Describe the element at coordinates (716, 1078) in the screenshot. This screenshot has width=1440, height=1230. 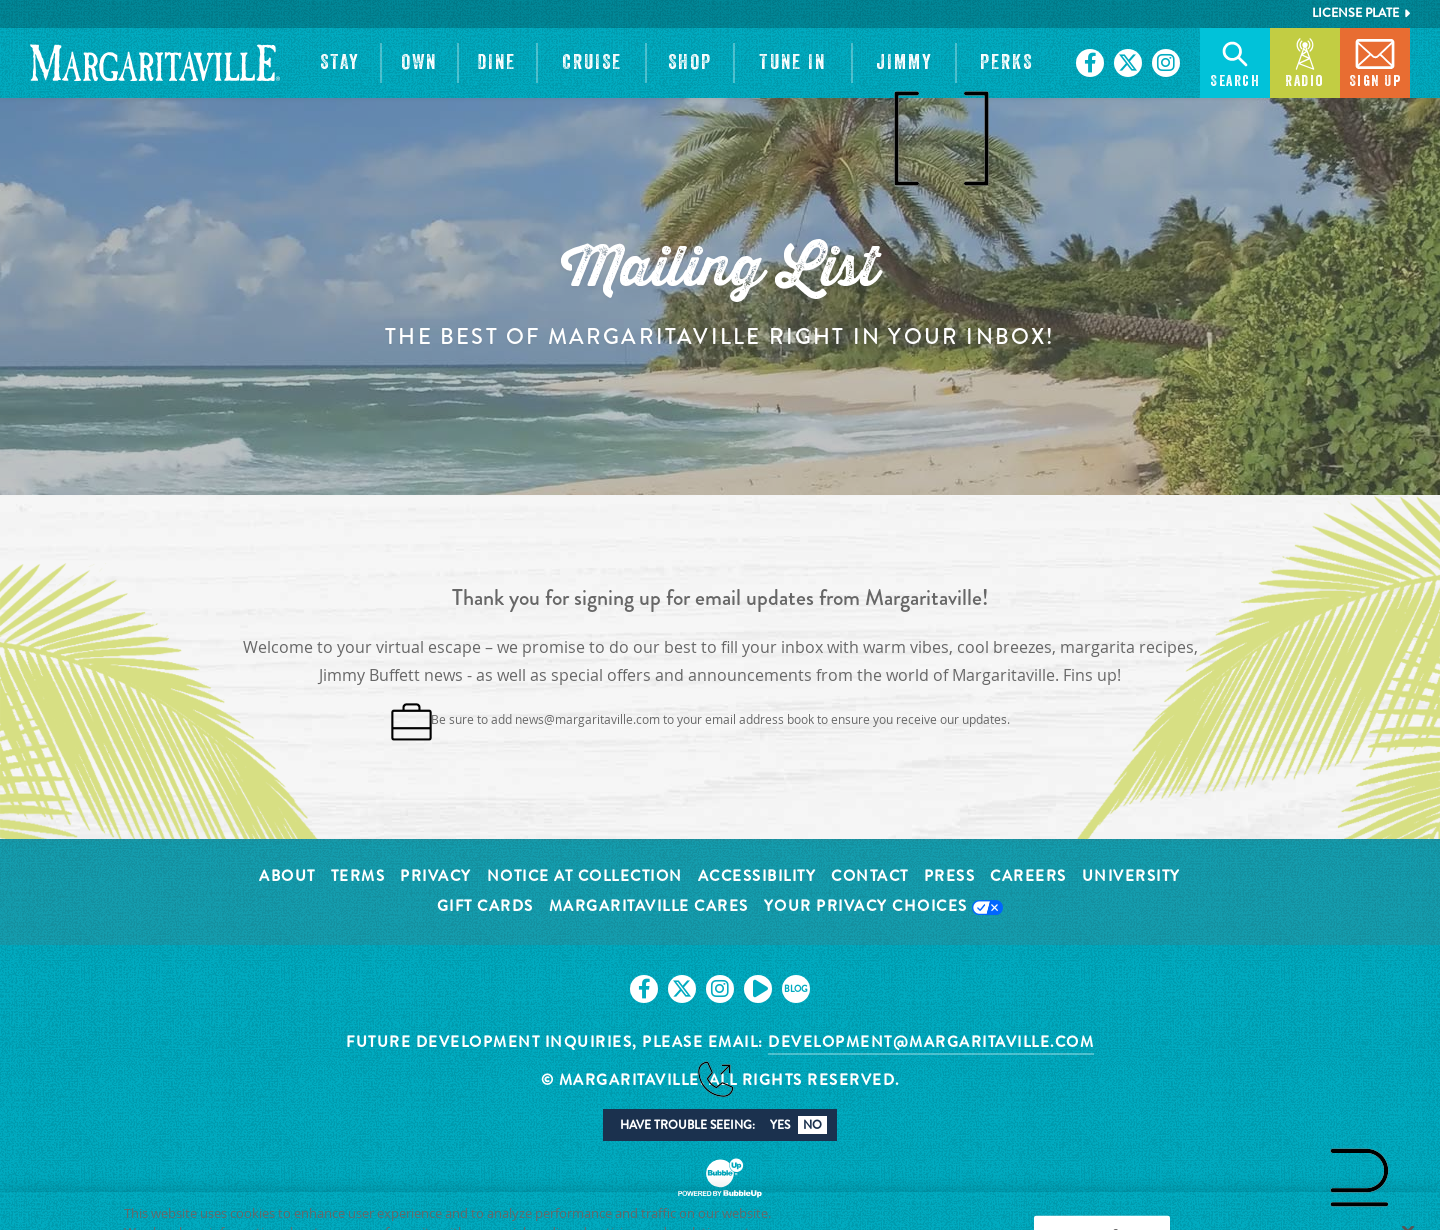
I see `make an outgoing call` at that location.